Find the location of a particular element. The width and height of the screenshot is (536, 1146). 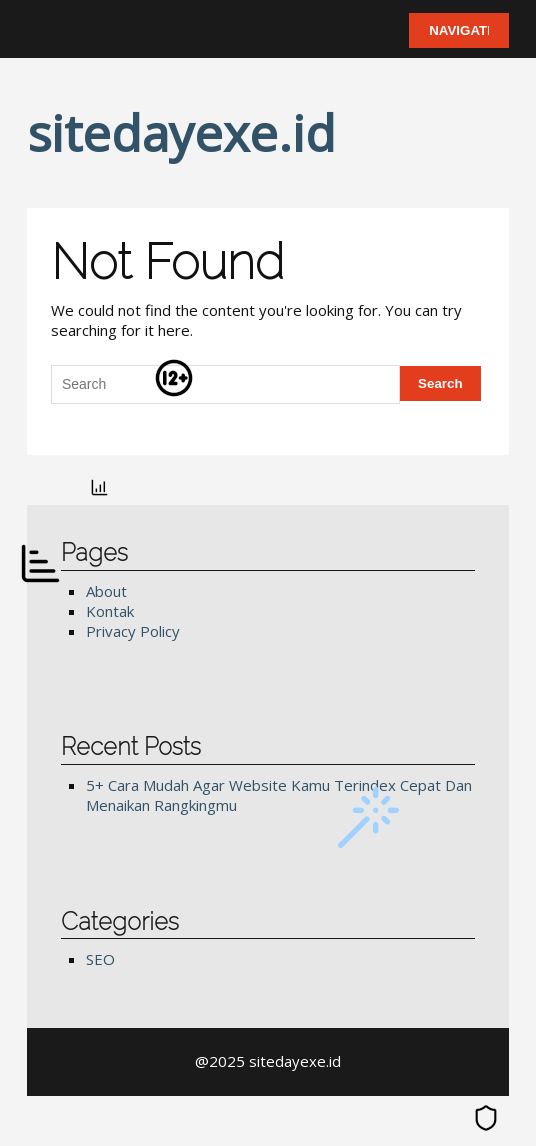

access security settings is located at coordinates (486, 1118).